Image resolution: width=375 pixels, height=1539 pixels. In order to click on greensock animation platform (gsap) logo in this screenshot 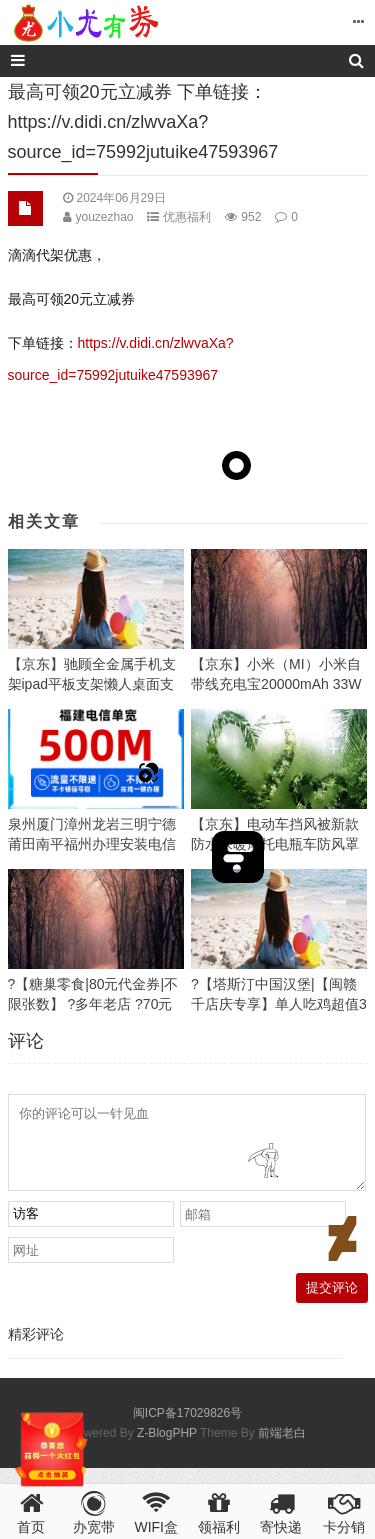, I will do `click(263, 1160)`.